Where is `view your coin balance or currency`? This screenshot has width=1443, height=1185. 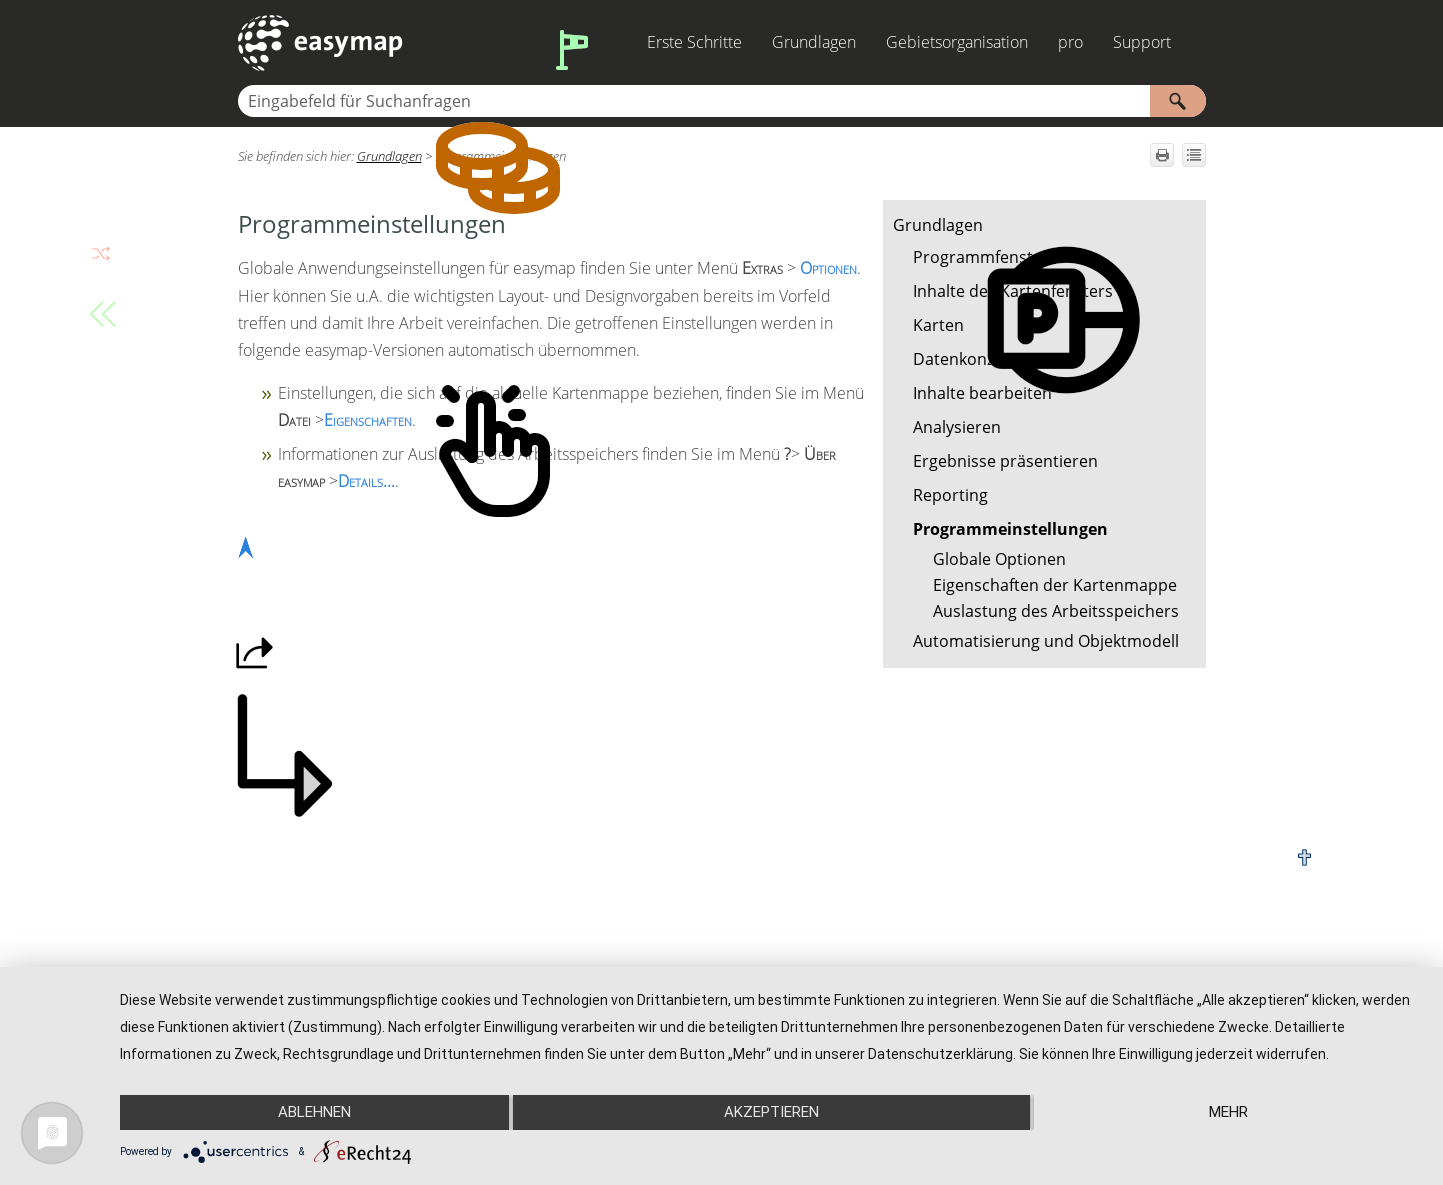 view your coin balance or currency is located at coordinates (498, 168).